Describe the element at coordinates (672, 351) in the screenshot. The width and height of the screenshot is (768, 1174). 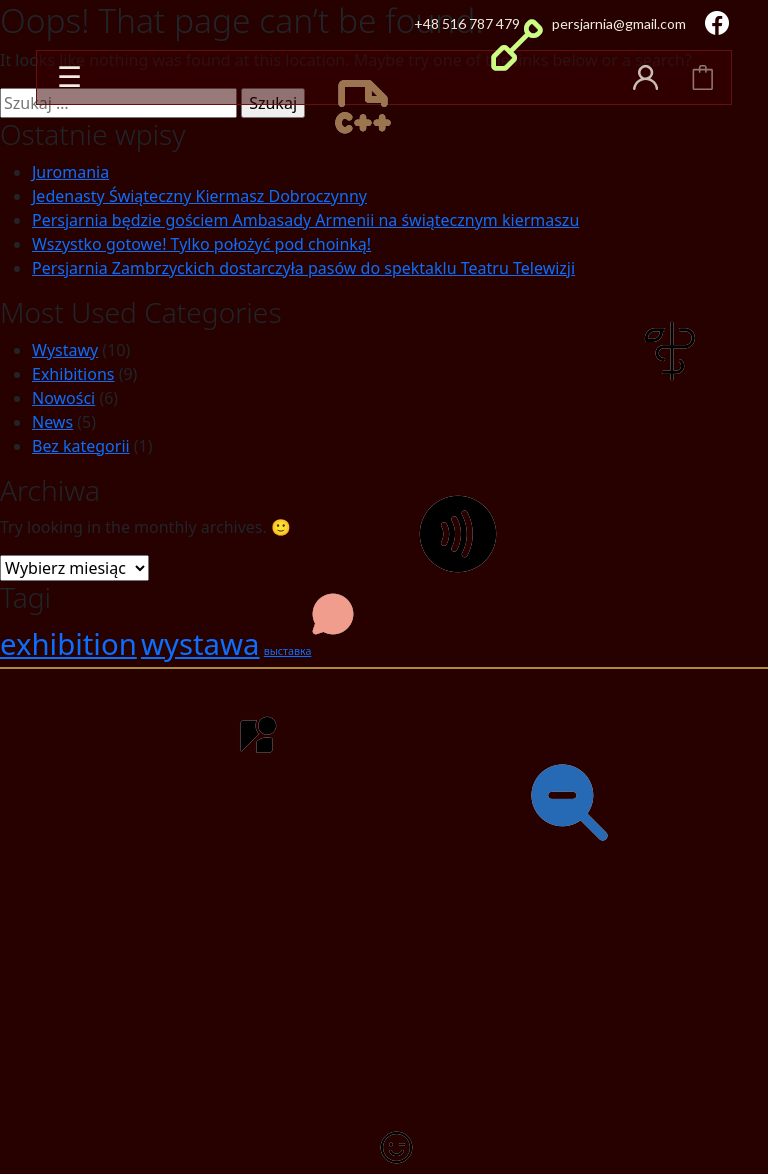
I see `access health or medical services` at that location.